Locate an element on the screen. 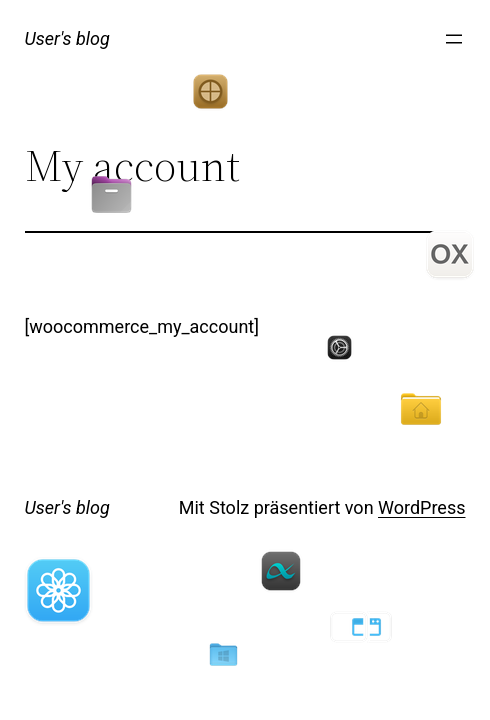 Image resolution: width=490 pixels, height=720 pixels. open graphics application settings is located at coordinates (58, 591).